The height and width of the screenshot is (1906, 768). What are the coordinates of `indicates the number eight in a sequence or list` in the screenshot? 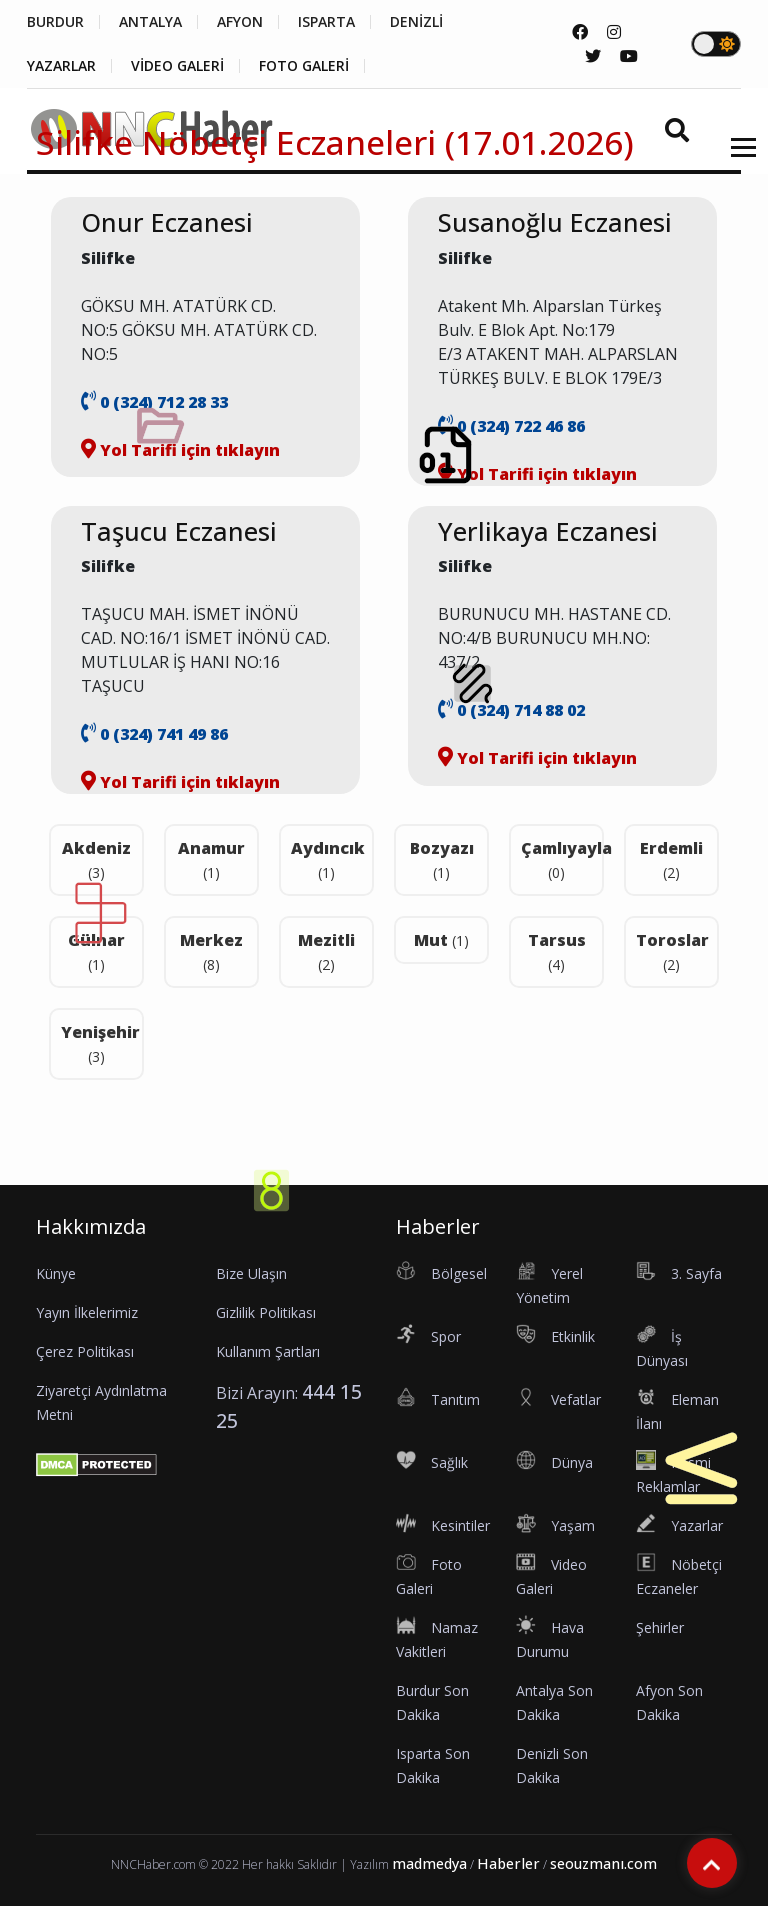 It's located at (271, 1190).